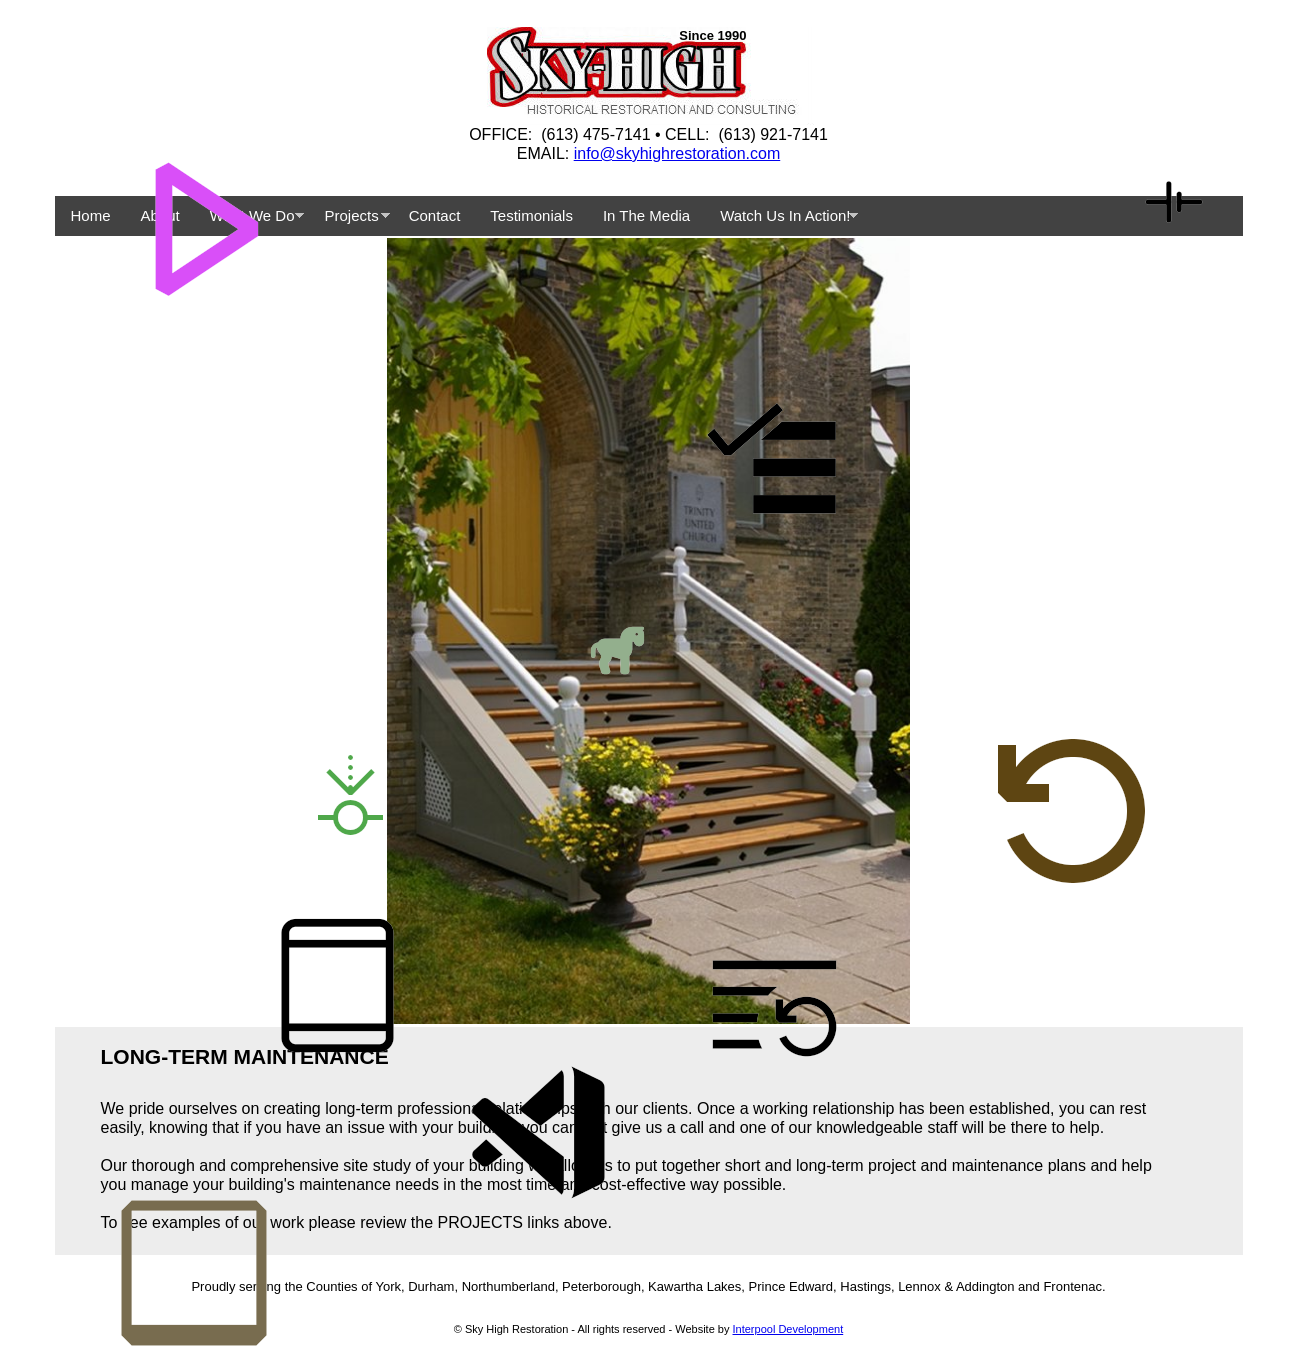  I want to click on indicates equestrian or horse-related content, so click(617, 650).